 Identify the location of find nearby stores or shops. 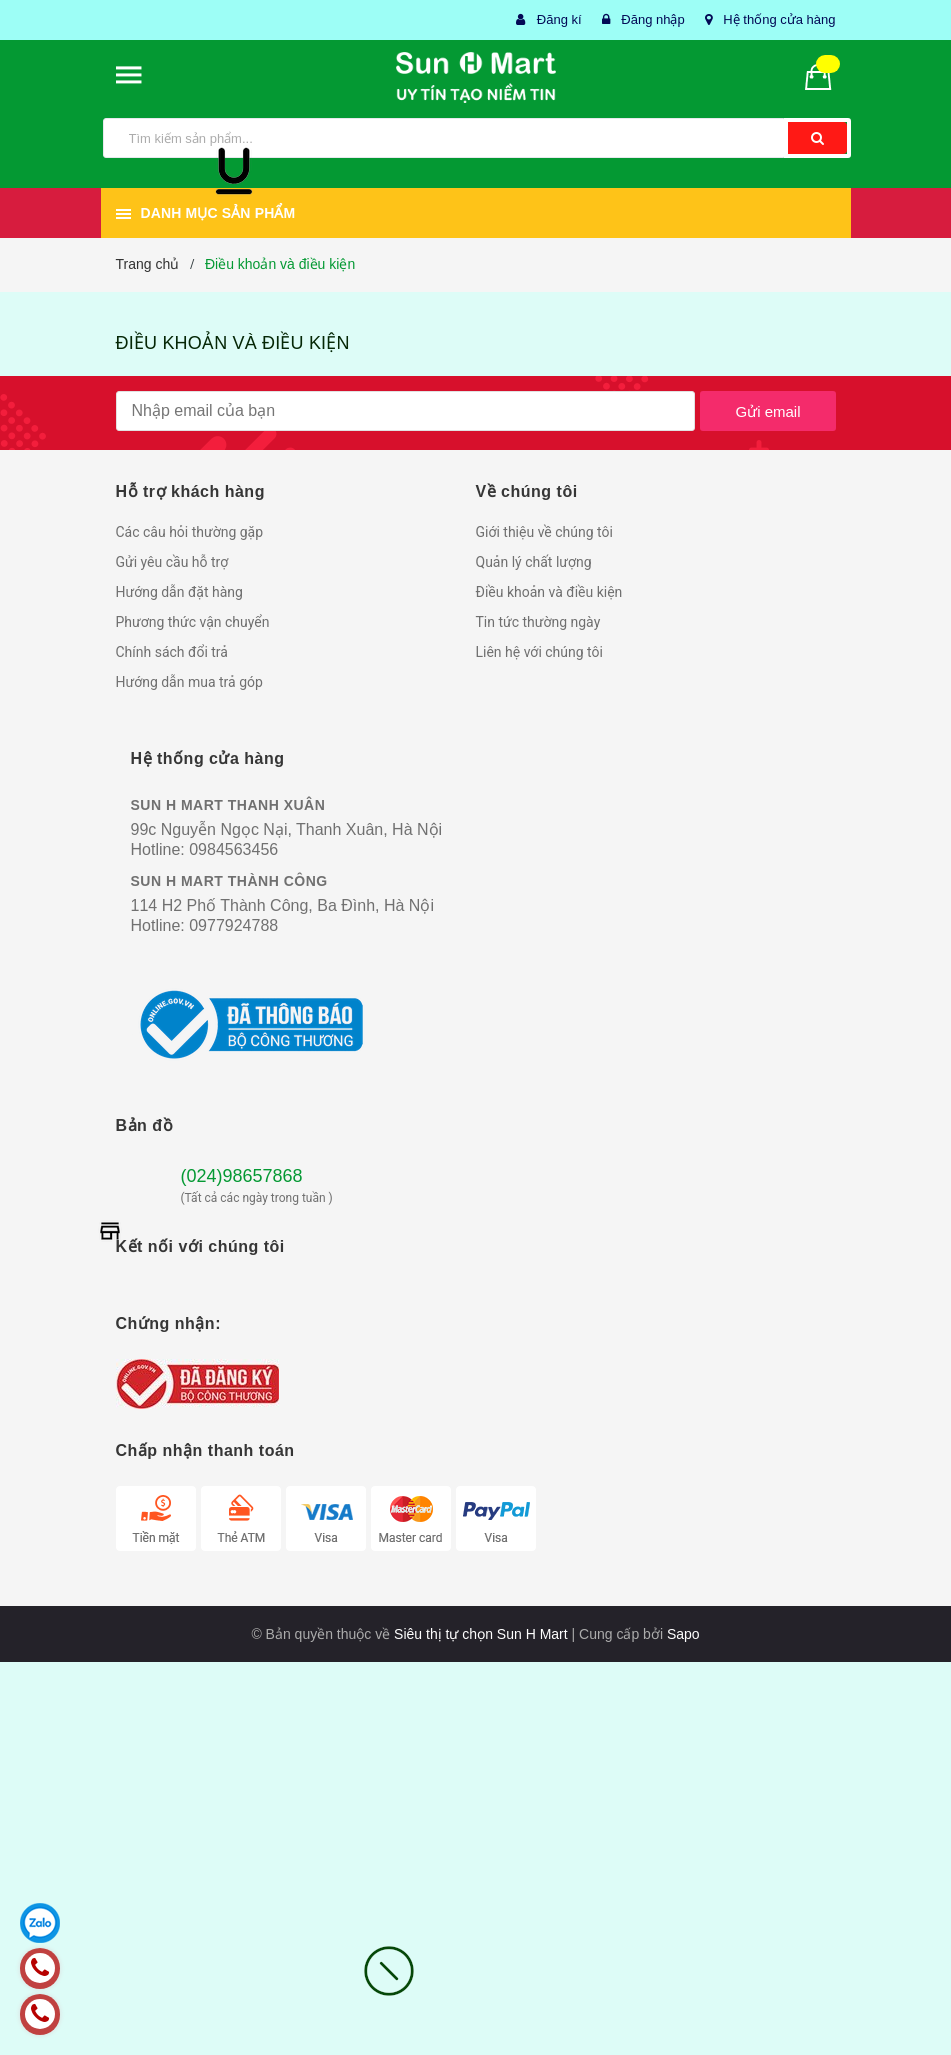
(110, 1231).